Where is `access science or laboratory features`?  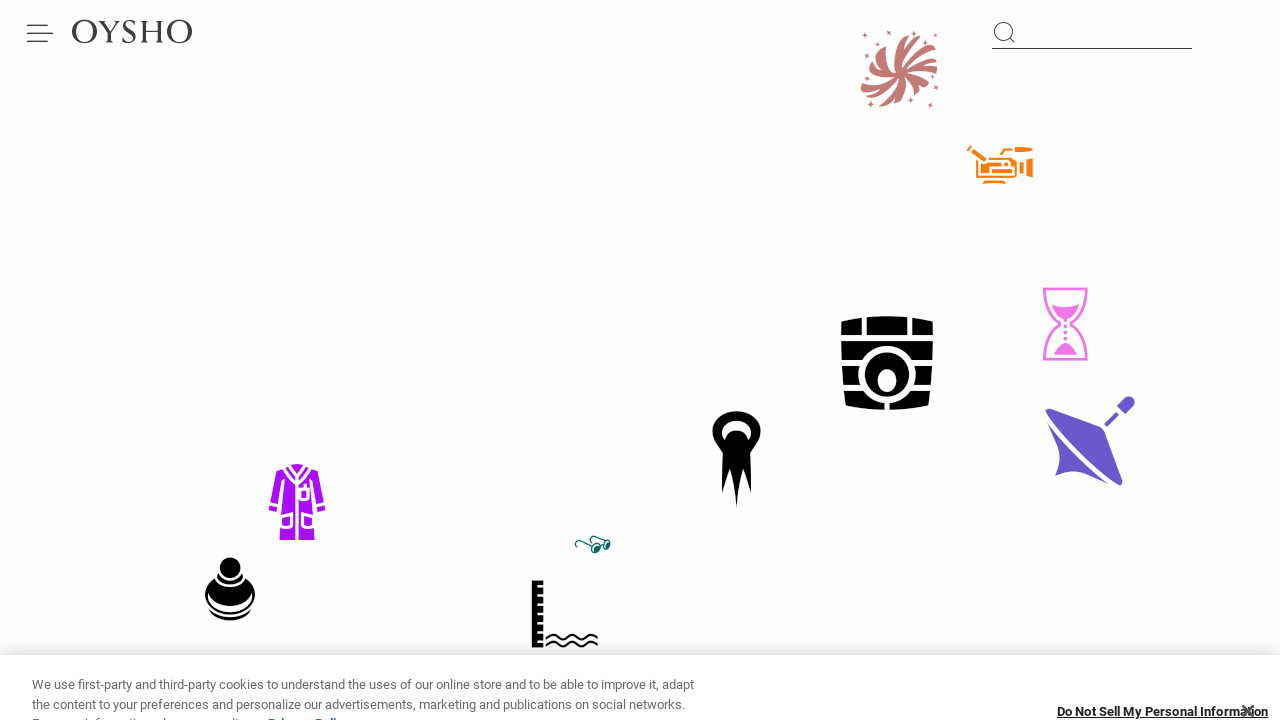
access science or laboratory features is located at coordinates (297, 502).